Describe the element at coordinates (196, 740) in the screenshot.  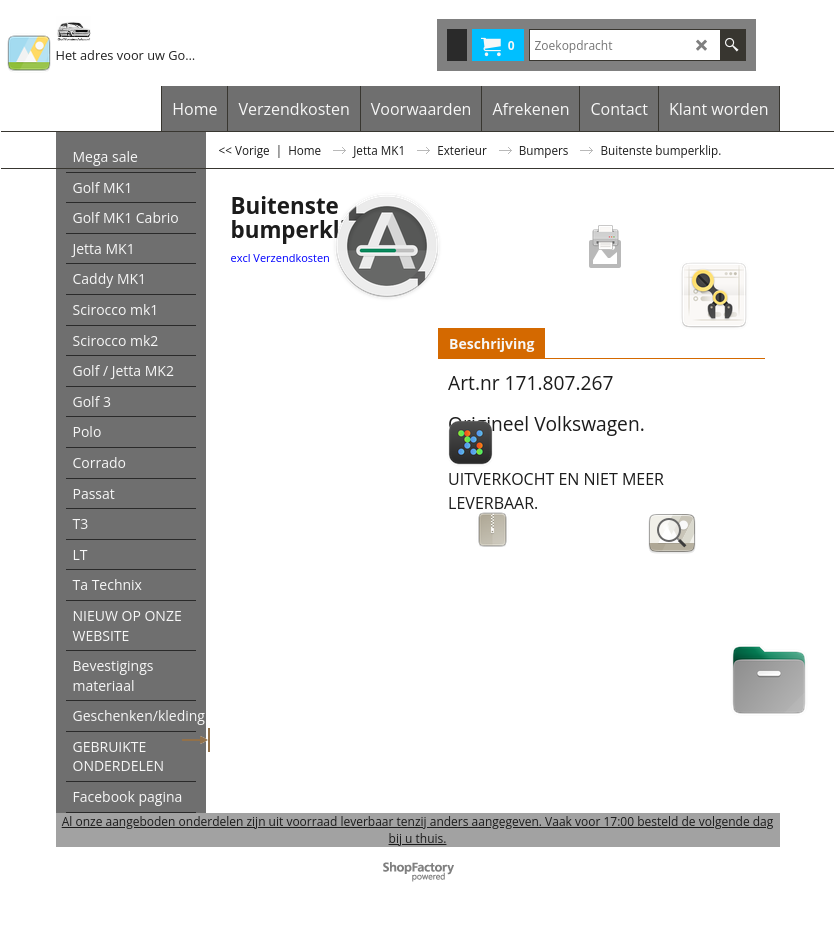
I see `go to the last item or page` at that location.